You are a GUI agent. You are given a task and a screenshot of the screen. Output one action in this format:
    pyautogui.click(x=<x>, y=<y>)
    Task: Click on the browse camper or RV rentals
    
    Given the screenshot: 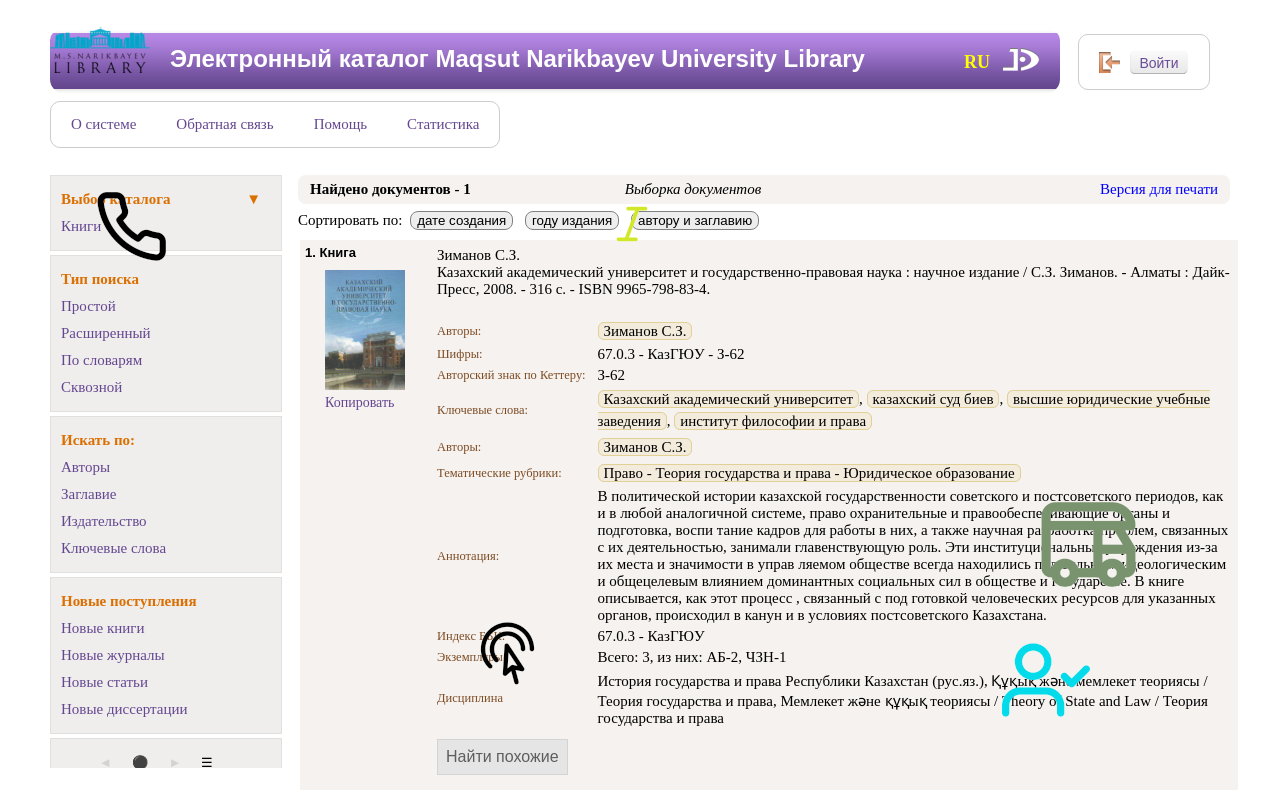 What is the action you would take?
    pyautogui.click(x=1088, y=544)
    